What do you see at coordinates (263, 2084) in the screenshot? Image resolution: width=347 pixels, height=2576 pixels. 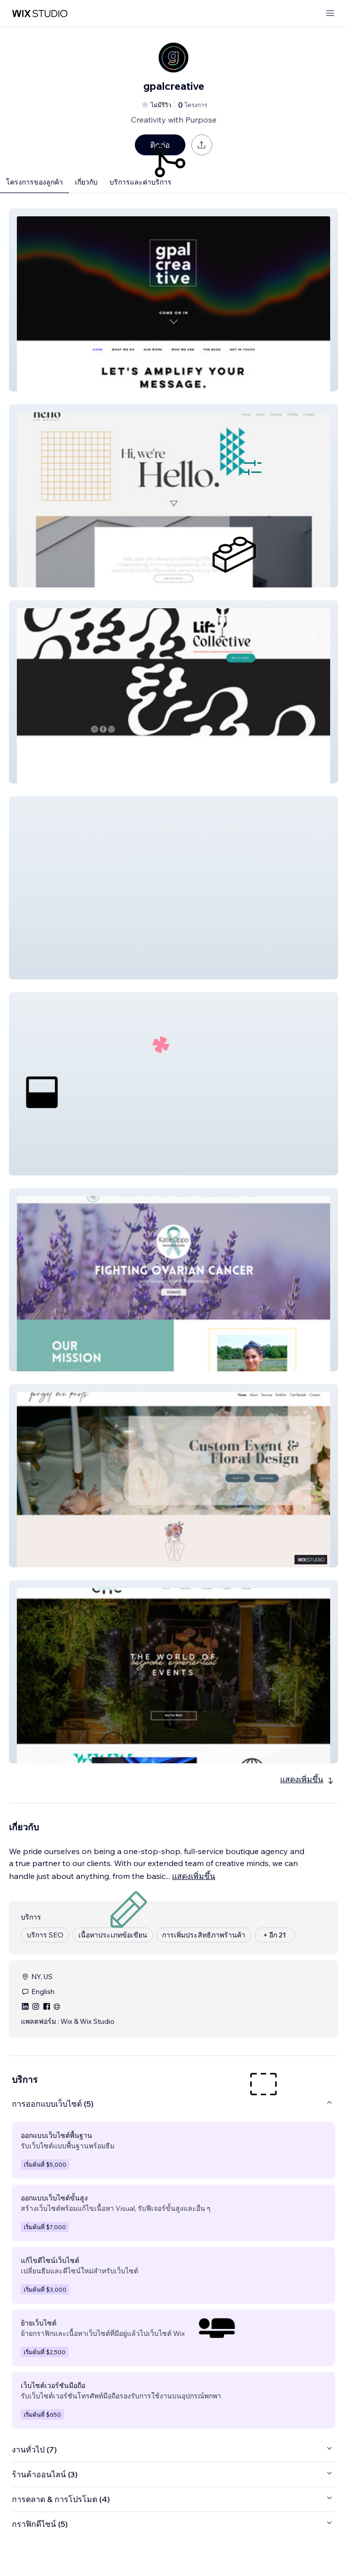 I see `select or define a region` at bounding box center [263, 2084].